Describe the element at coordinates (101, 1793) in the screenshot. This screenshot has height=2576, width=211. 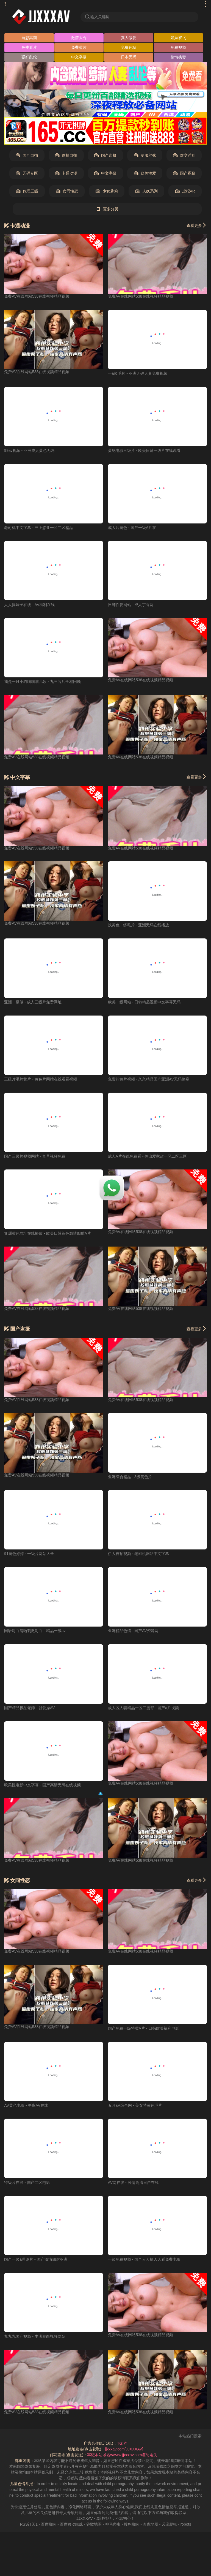
I see `open the community app` at that location.